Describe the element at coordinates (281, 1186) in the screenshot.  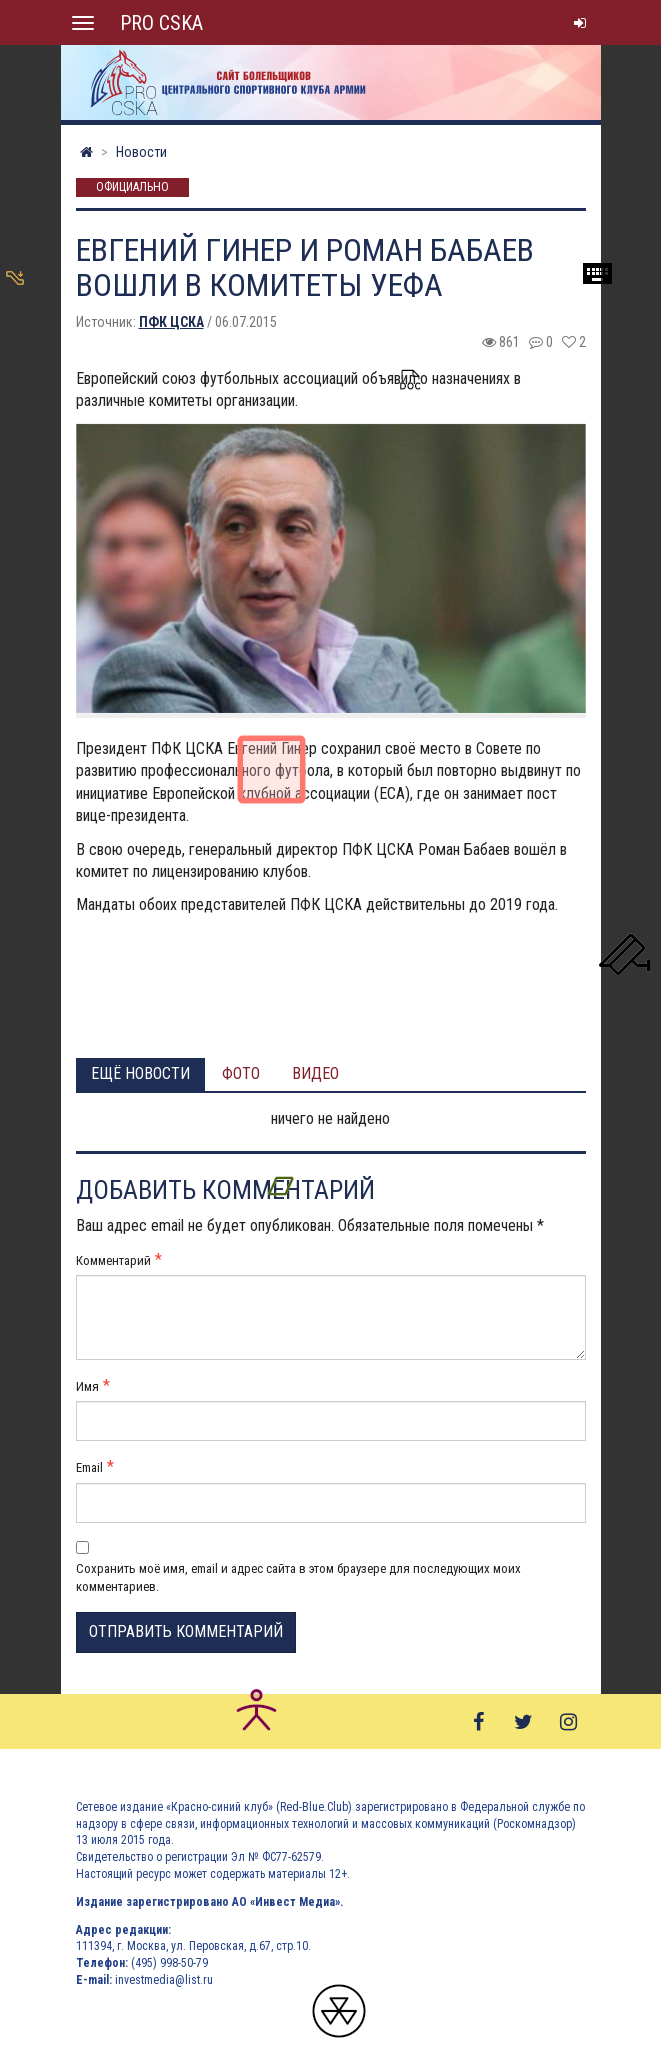
I see `select parallelogram shape tool` at that location.